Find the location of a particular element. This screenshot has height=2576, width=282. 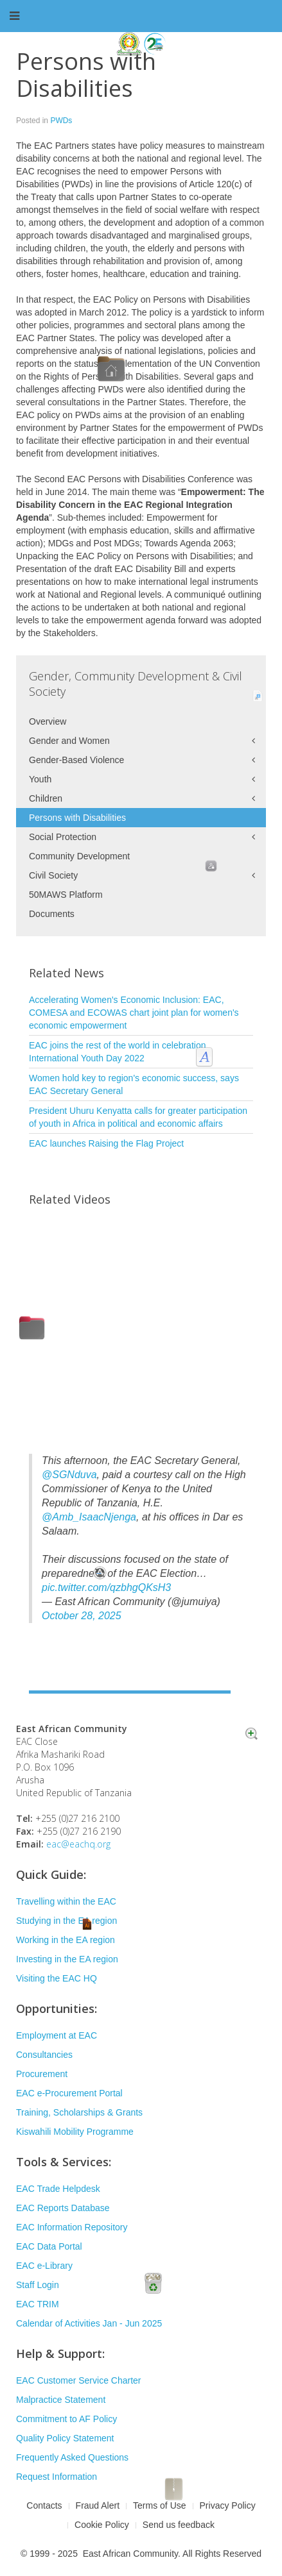

access your home folder is located at coordinates (111, 369).